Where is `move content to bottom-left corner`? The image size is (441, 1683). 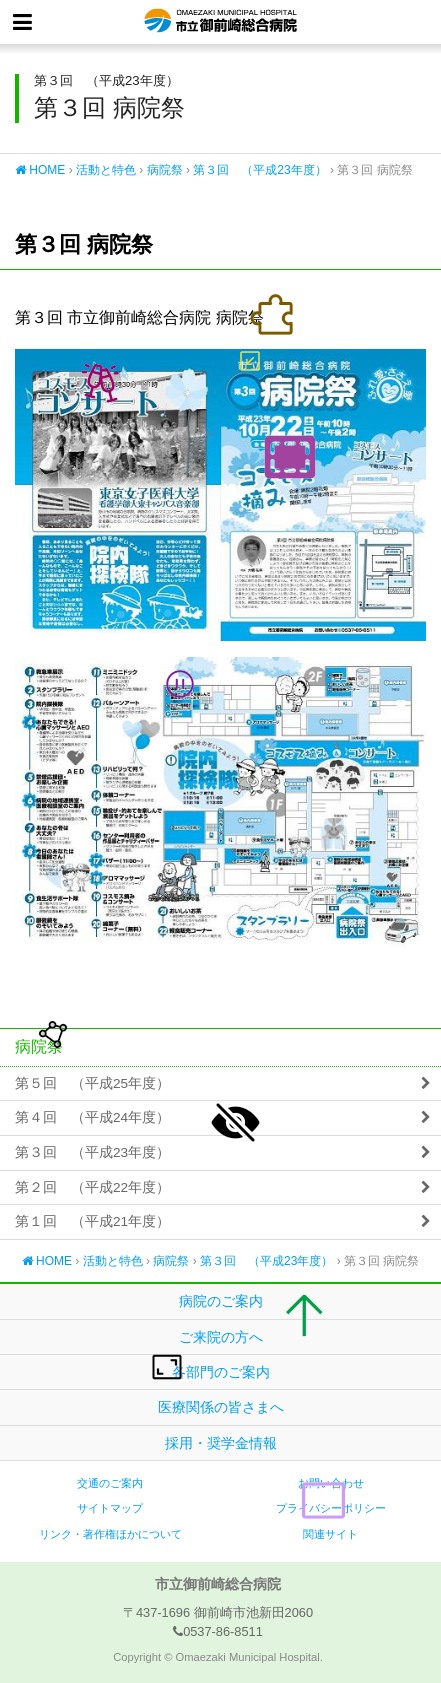 move content to bottom-left corner is located at coordinates (250, 361).